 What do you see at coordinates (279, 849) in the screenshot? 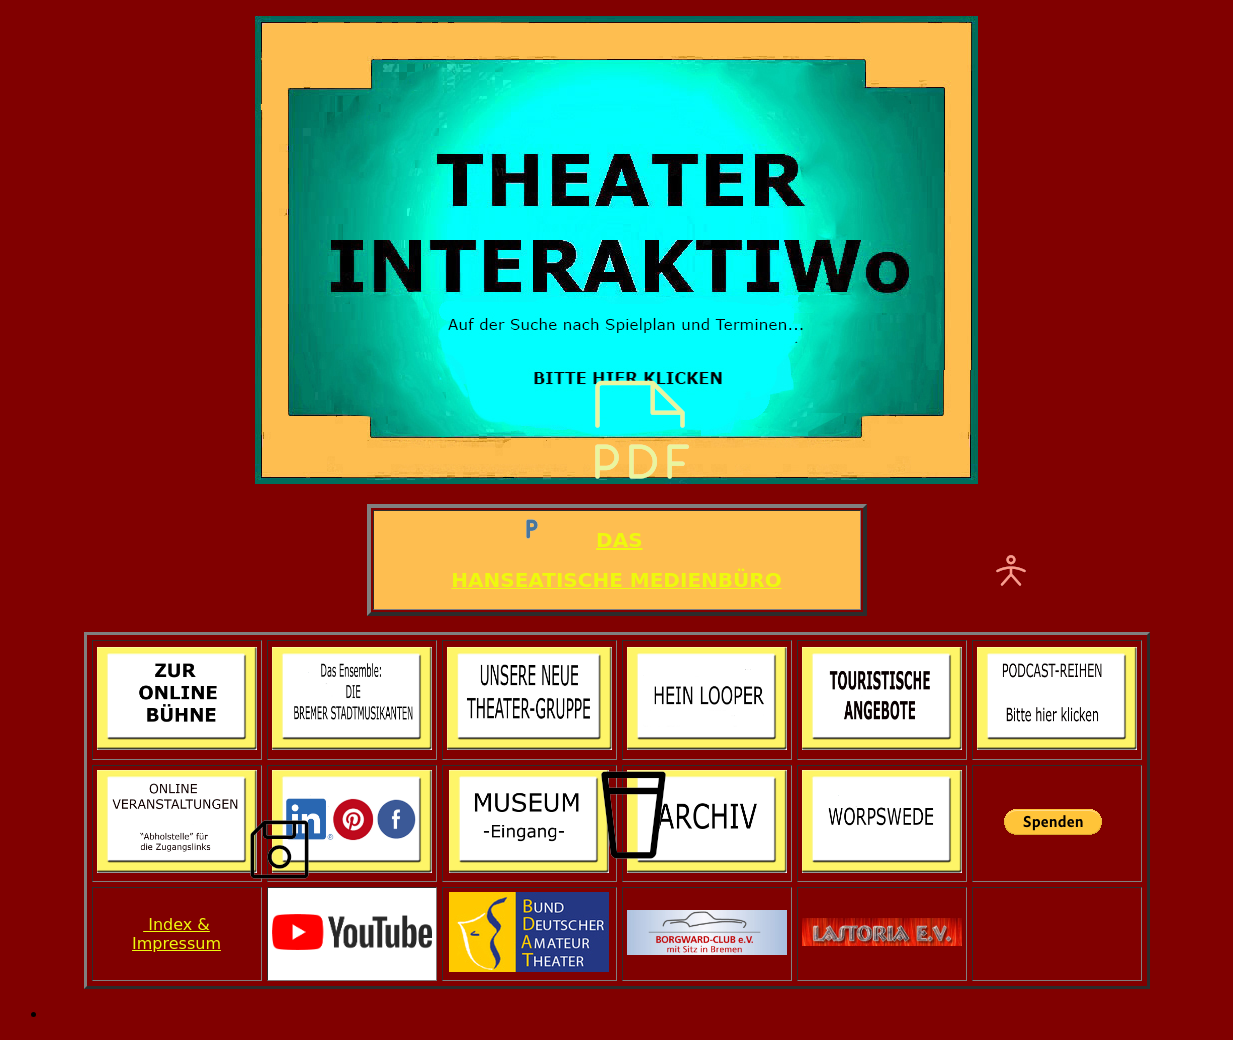
I see `save current file or document` at bounding box center [279, 849].